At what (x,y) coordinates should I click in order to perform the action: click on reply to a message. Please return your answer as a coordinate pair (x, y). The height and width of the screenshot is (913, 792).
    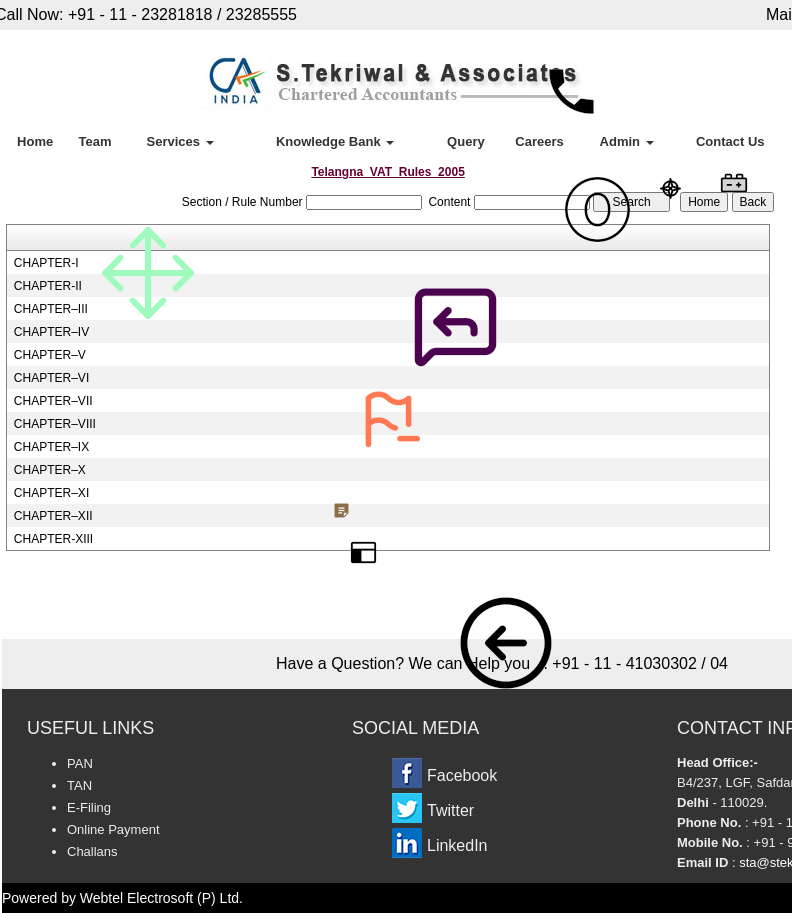
    Looking at the image, I should click on (455, 325).